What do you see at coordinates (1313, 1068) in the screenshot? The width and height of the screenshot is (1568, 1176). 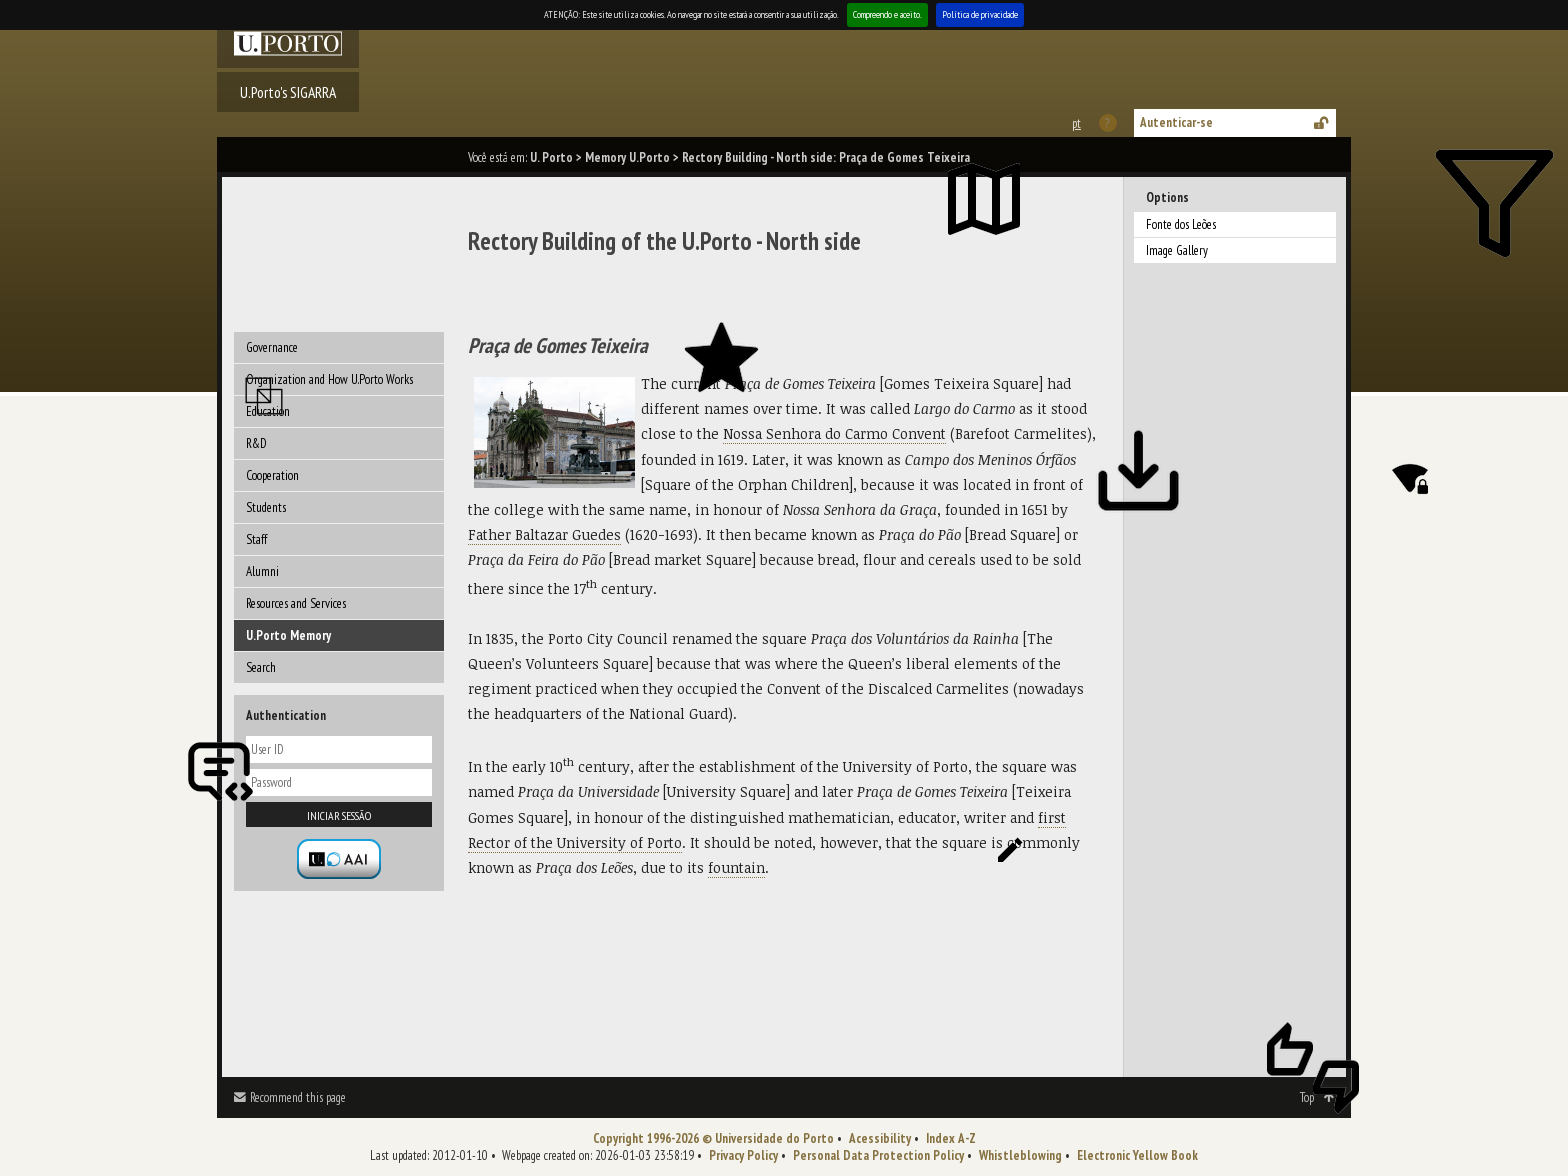 I see `rate or provide feedback` at bounding box center [1313, 1068].